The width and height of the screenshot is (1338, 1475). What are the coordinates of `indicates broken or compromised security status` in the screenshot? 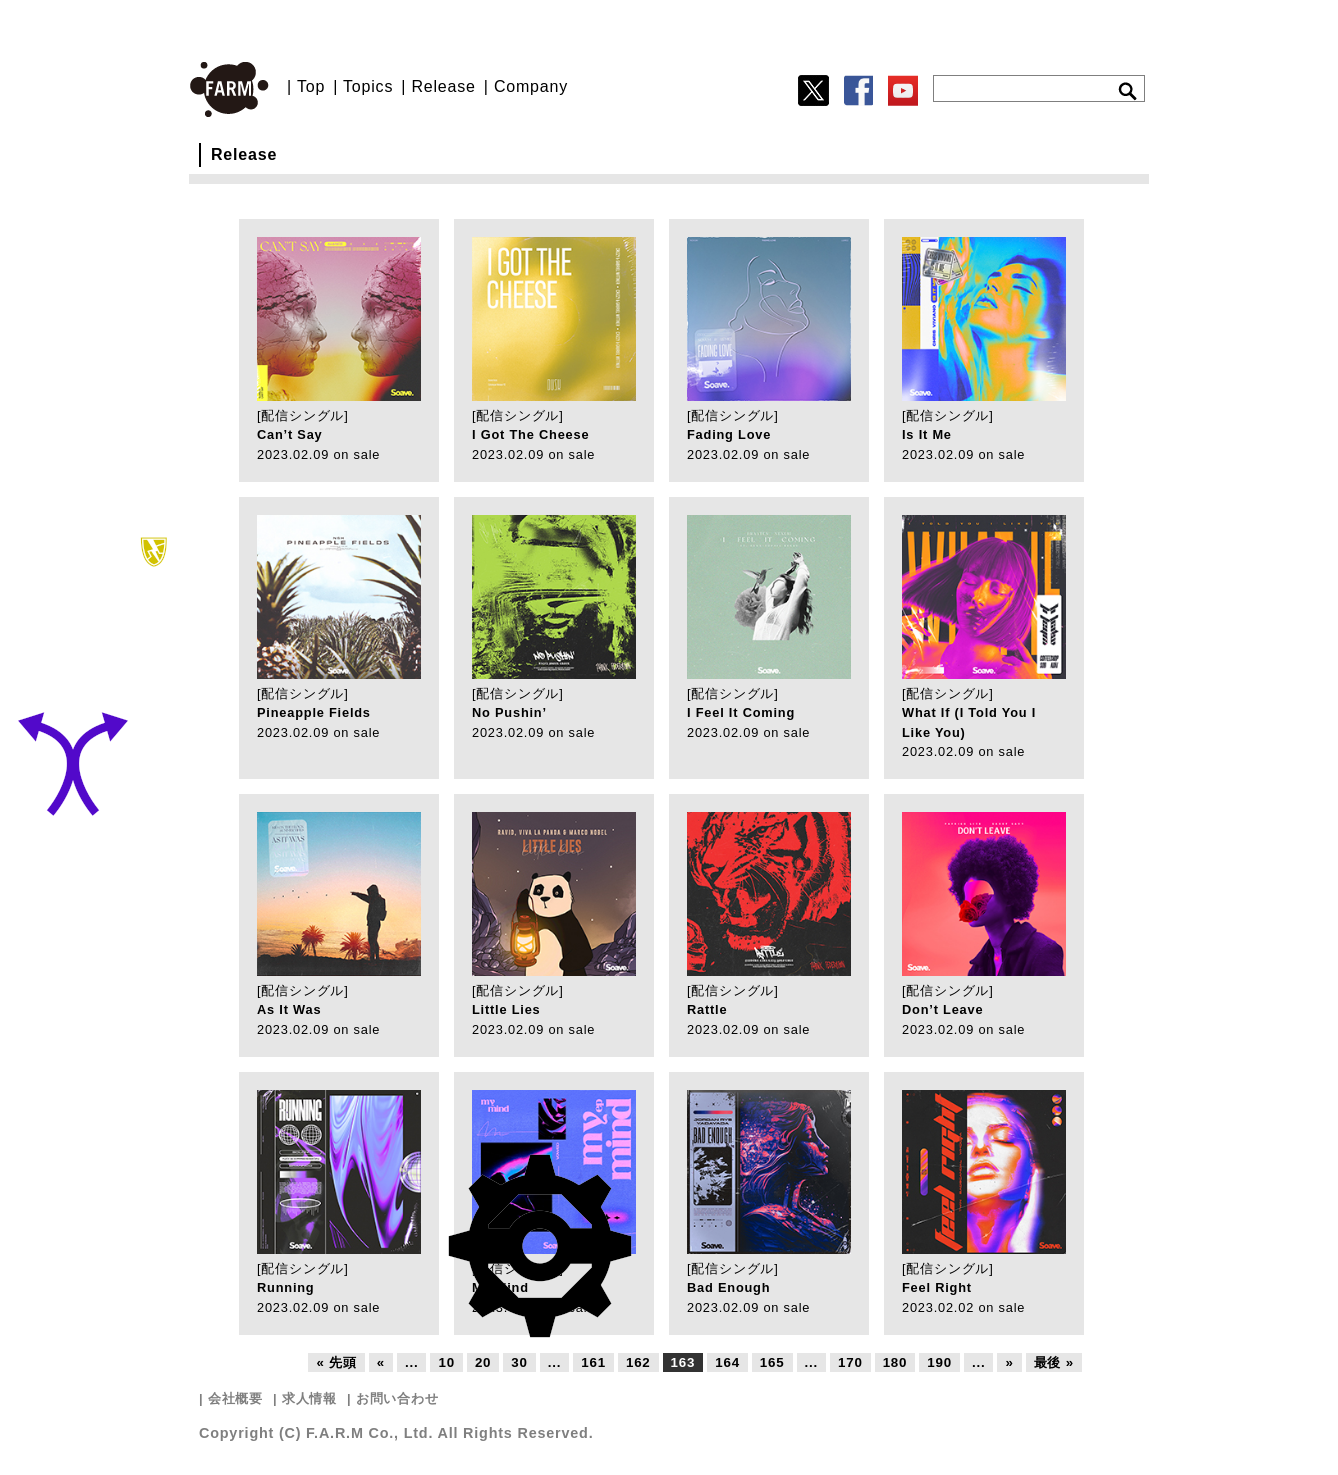 It's located at (154, 552).